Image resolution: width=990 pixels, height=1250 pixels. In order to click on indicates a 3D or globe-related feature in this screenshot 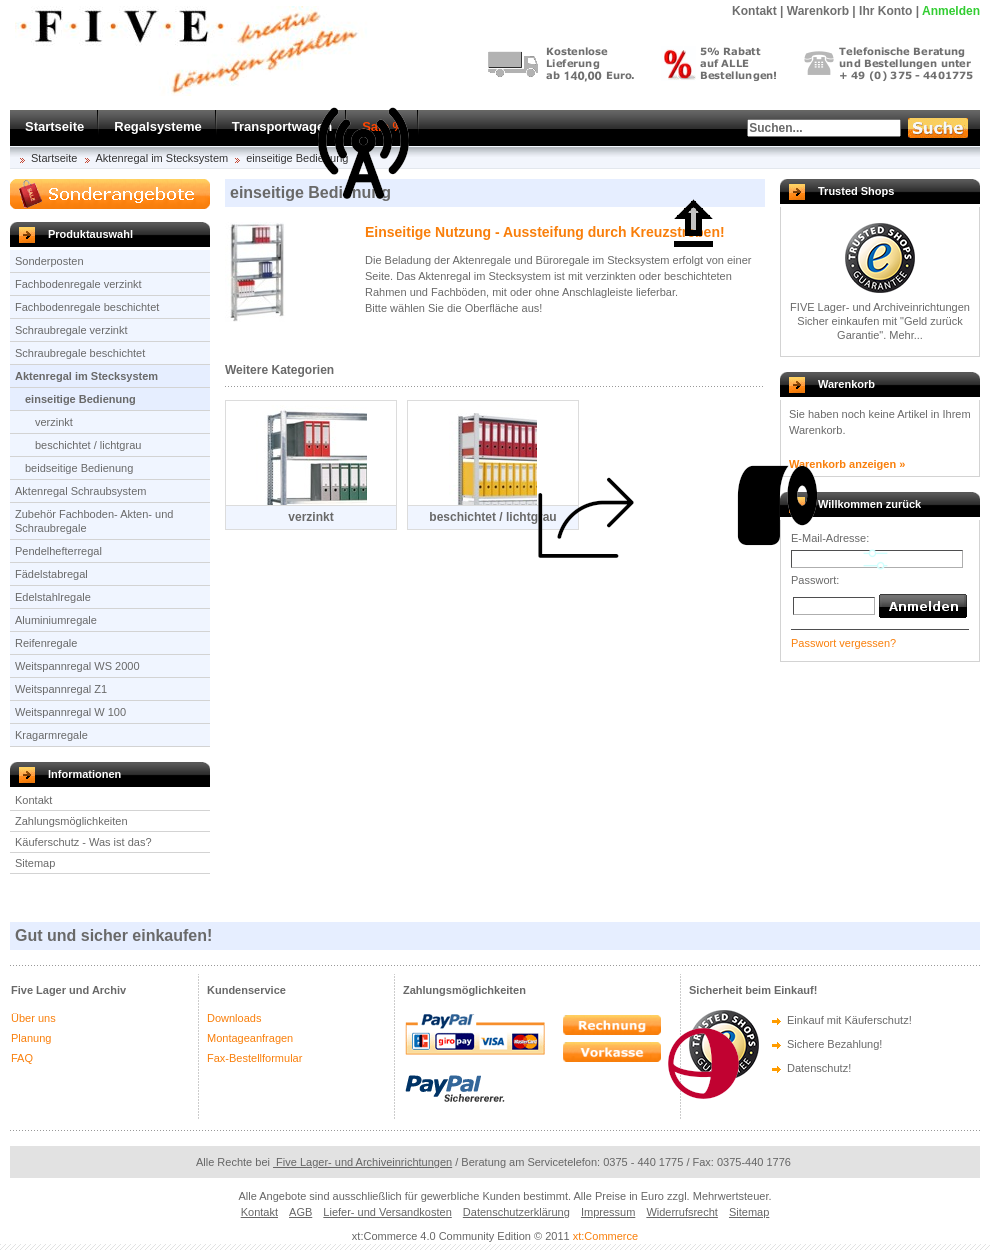, I will do `click(703, 1063)`.